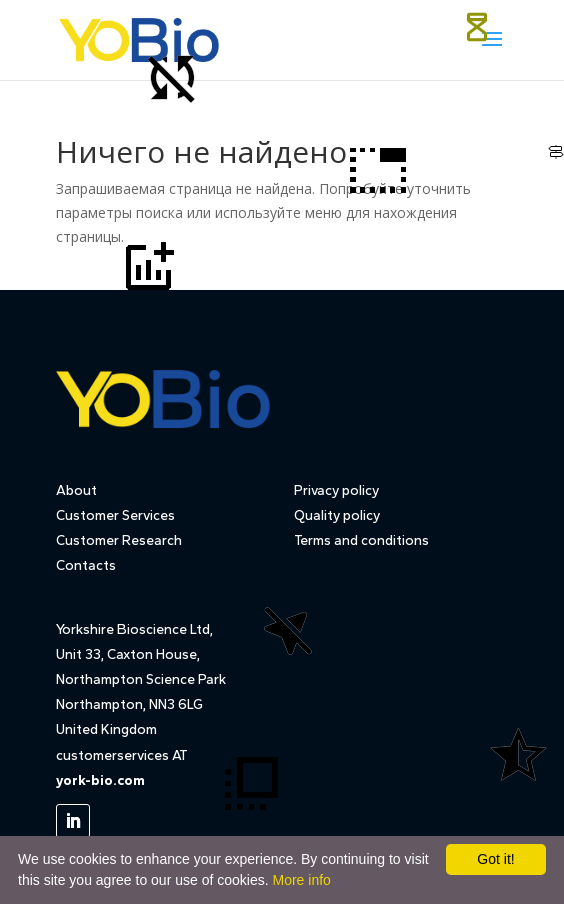 This screenshot has height=904, width=564. Describe the element at coordinates (172, 77) in the screenshot. I see `sync is currently disabled` at that location.